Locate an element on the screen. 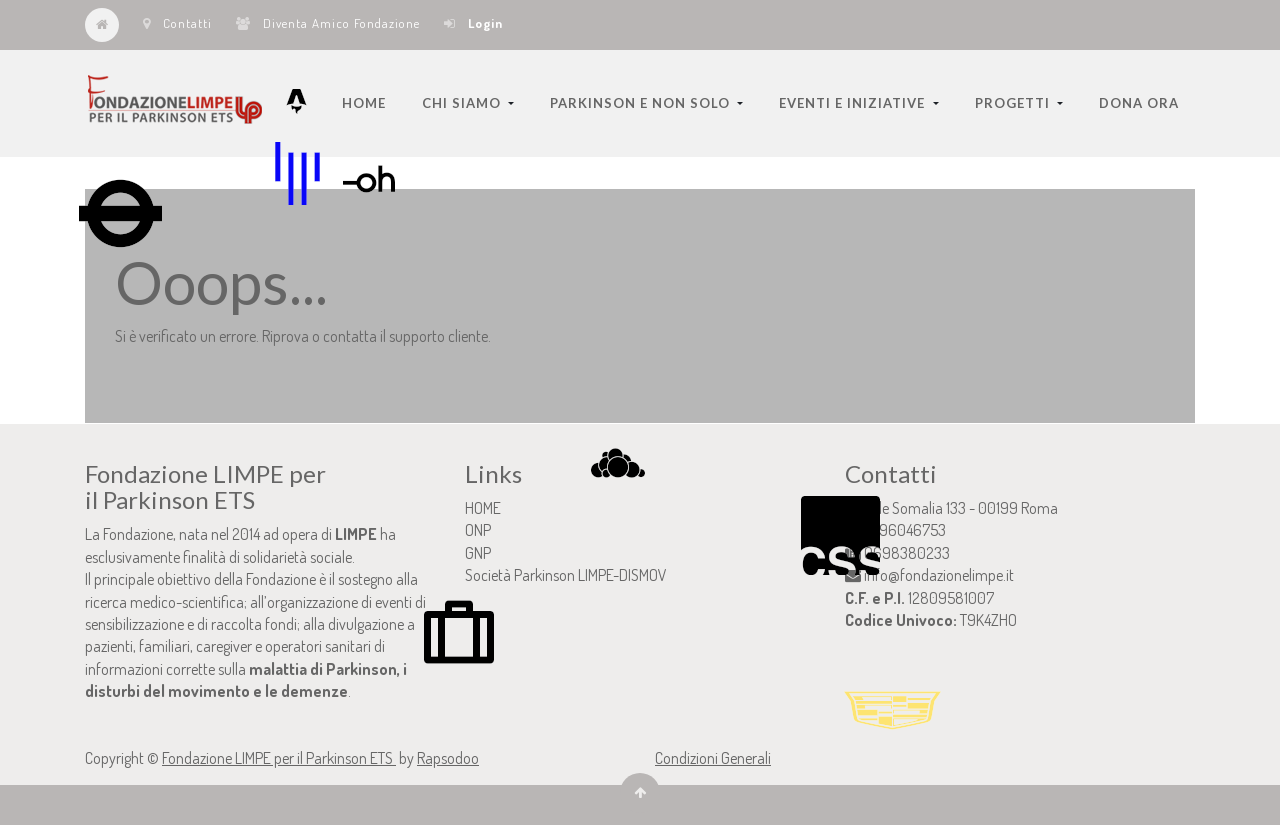 The image size is (1280, 825). visit CSS Wizardry website or resources is located at coordinates (840, 535).